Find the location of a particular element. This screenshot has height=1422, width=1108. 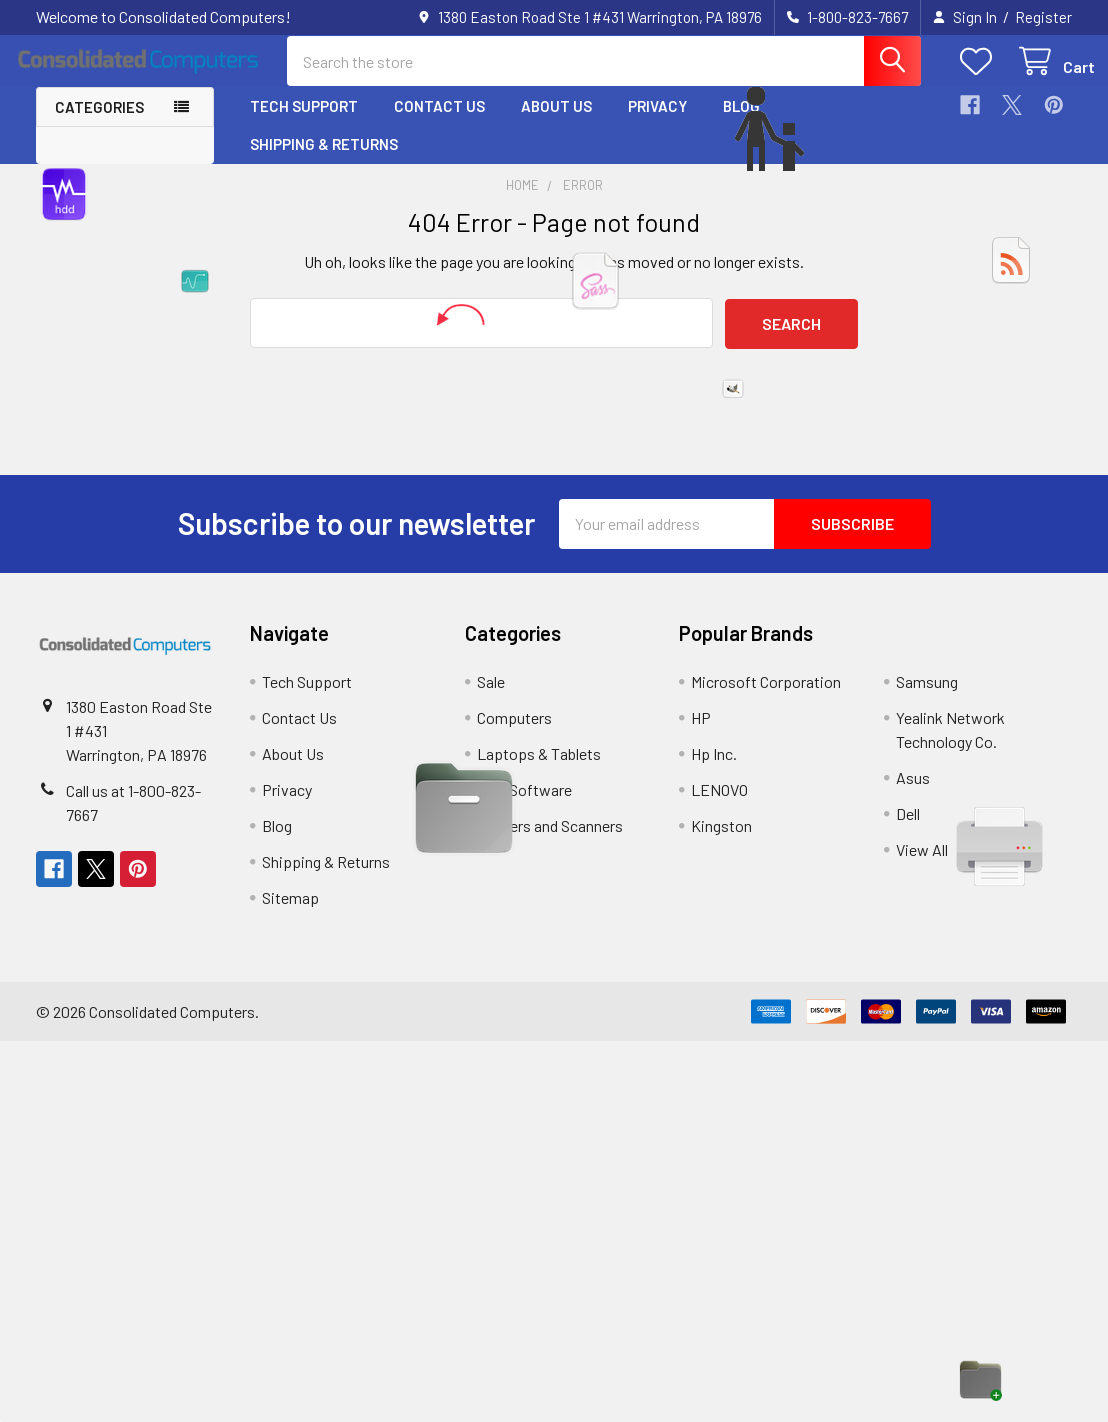

open system resource monitor is located at coordinates (195, 281).